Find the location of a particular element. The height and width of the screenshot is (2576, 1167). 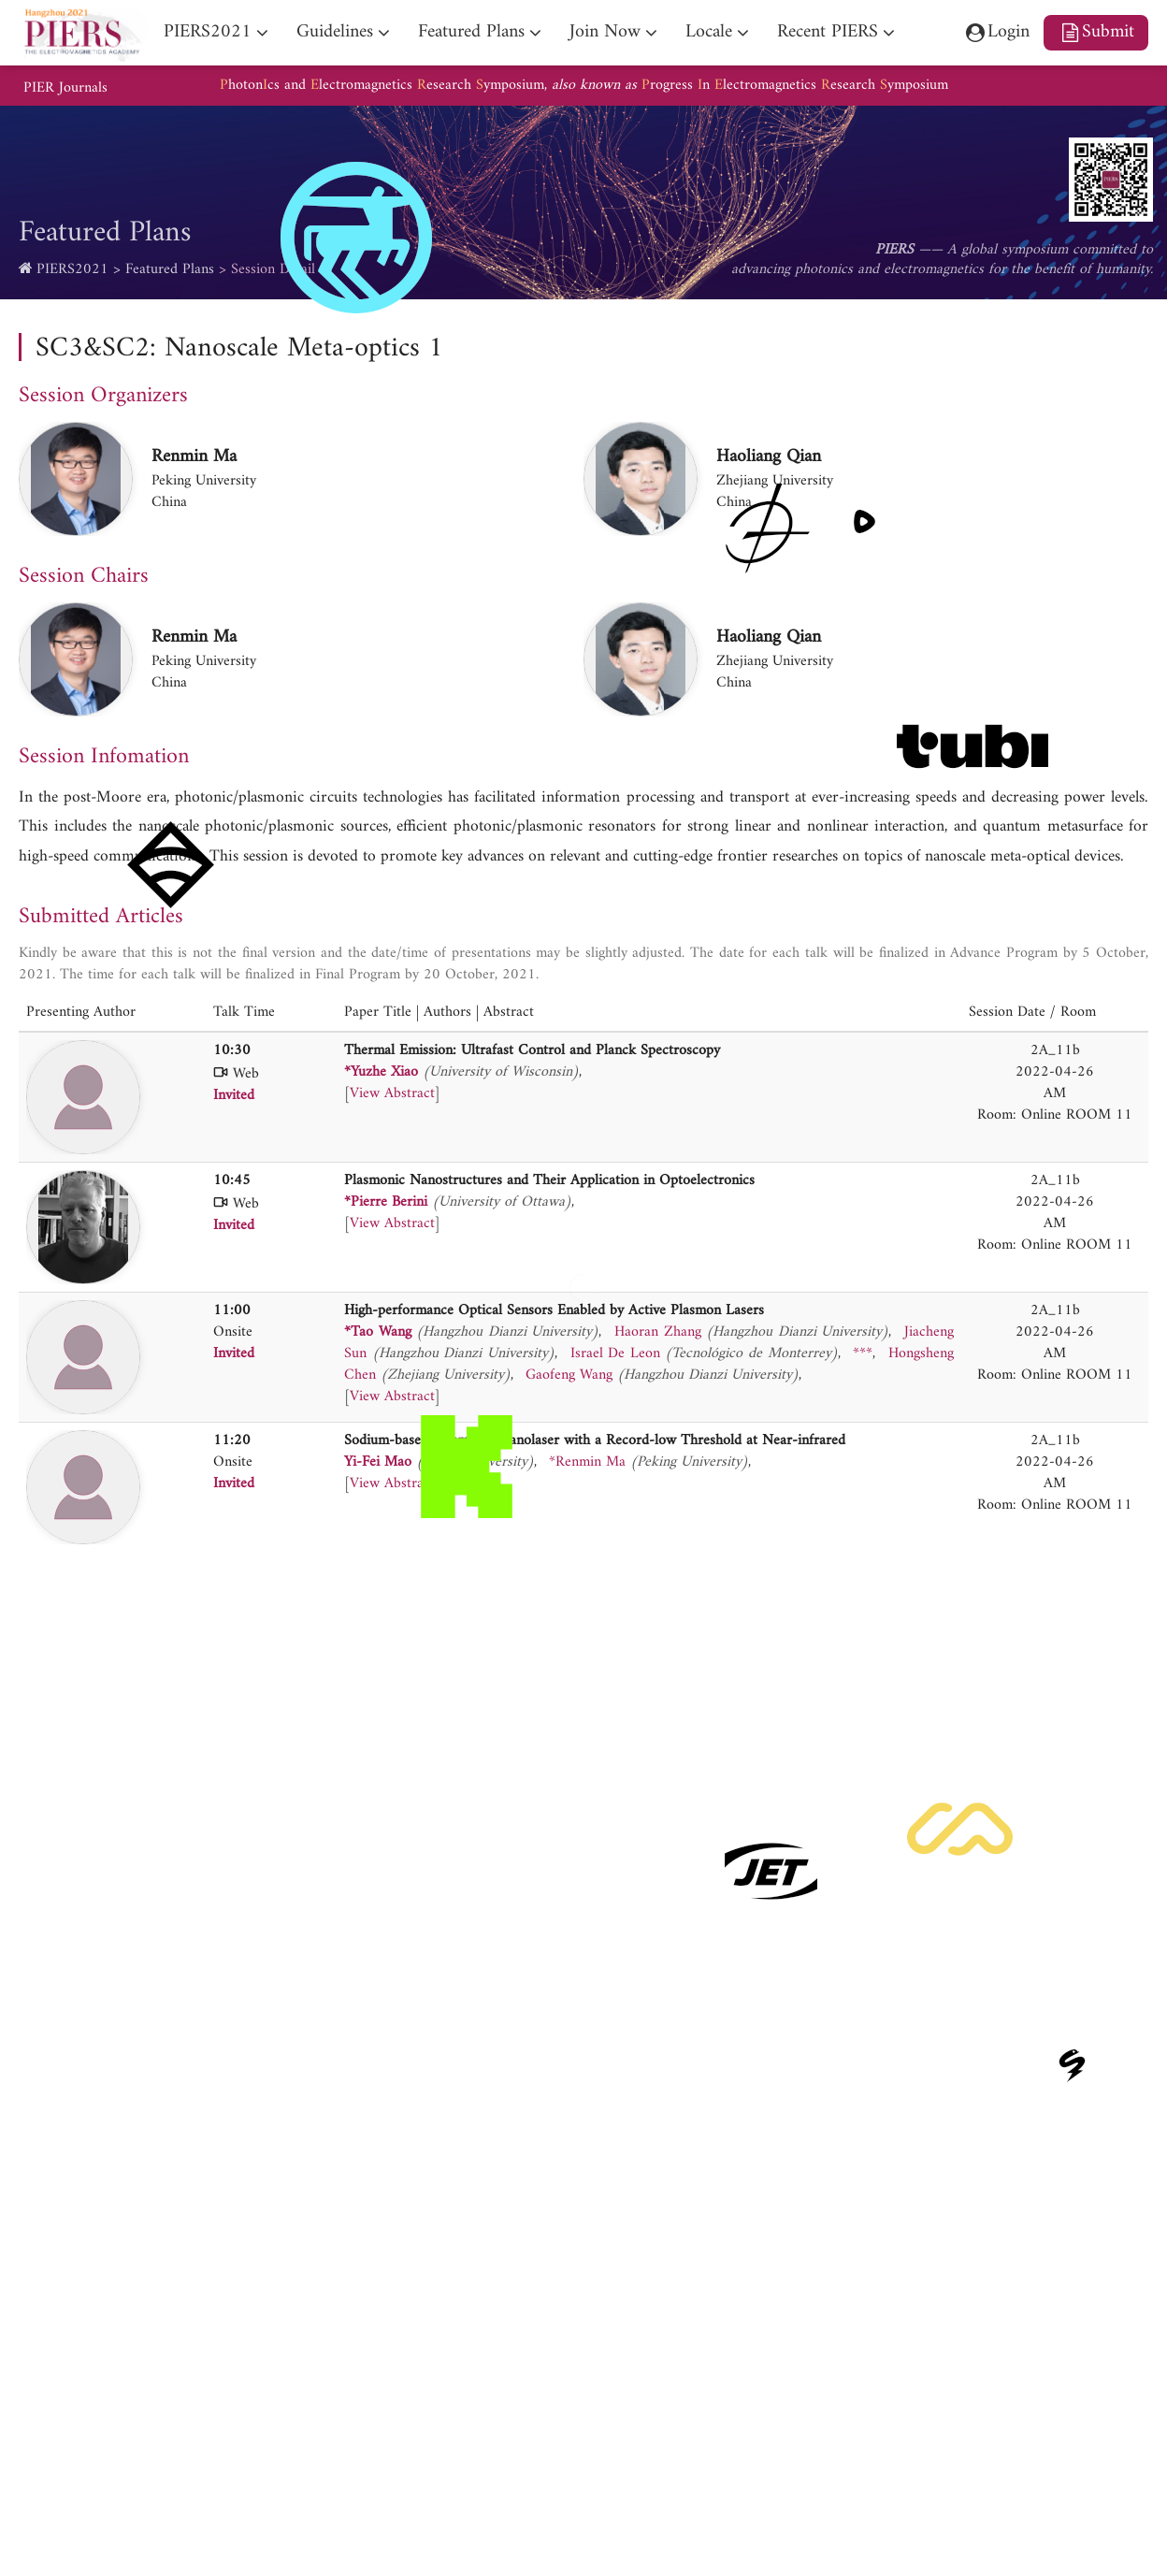

sensu monitoring platform logo is located at coordinates (170, 864).